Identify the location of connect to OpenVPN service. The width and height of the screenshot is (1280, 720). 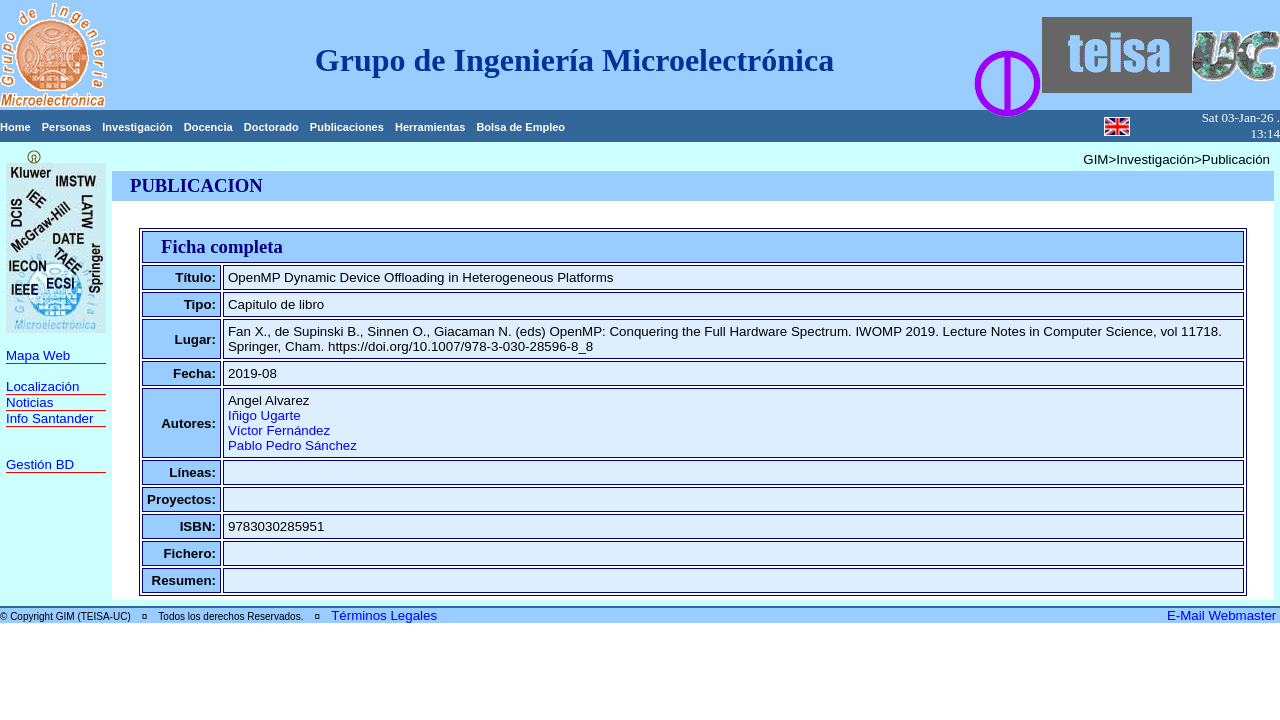
(34, 157).